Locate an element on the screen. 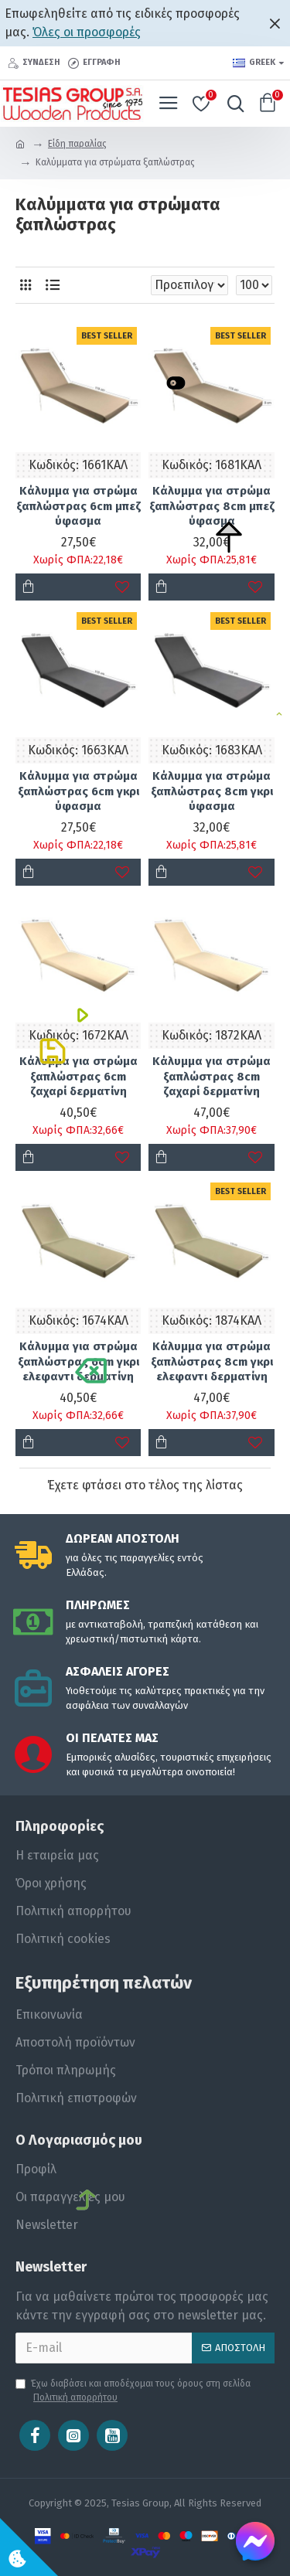  collapse an expanded section is located at coordinates (279, 714).